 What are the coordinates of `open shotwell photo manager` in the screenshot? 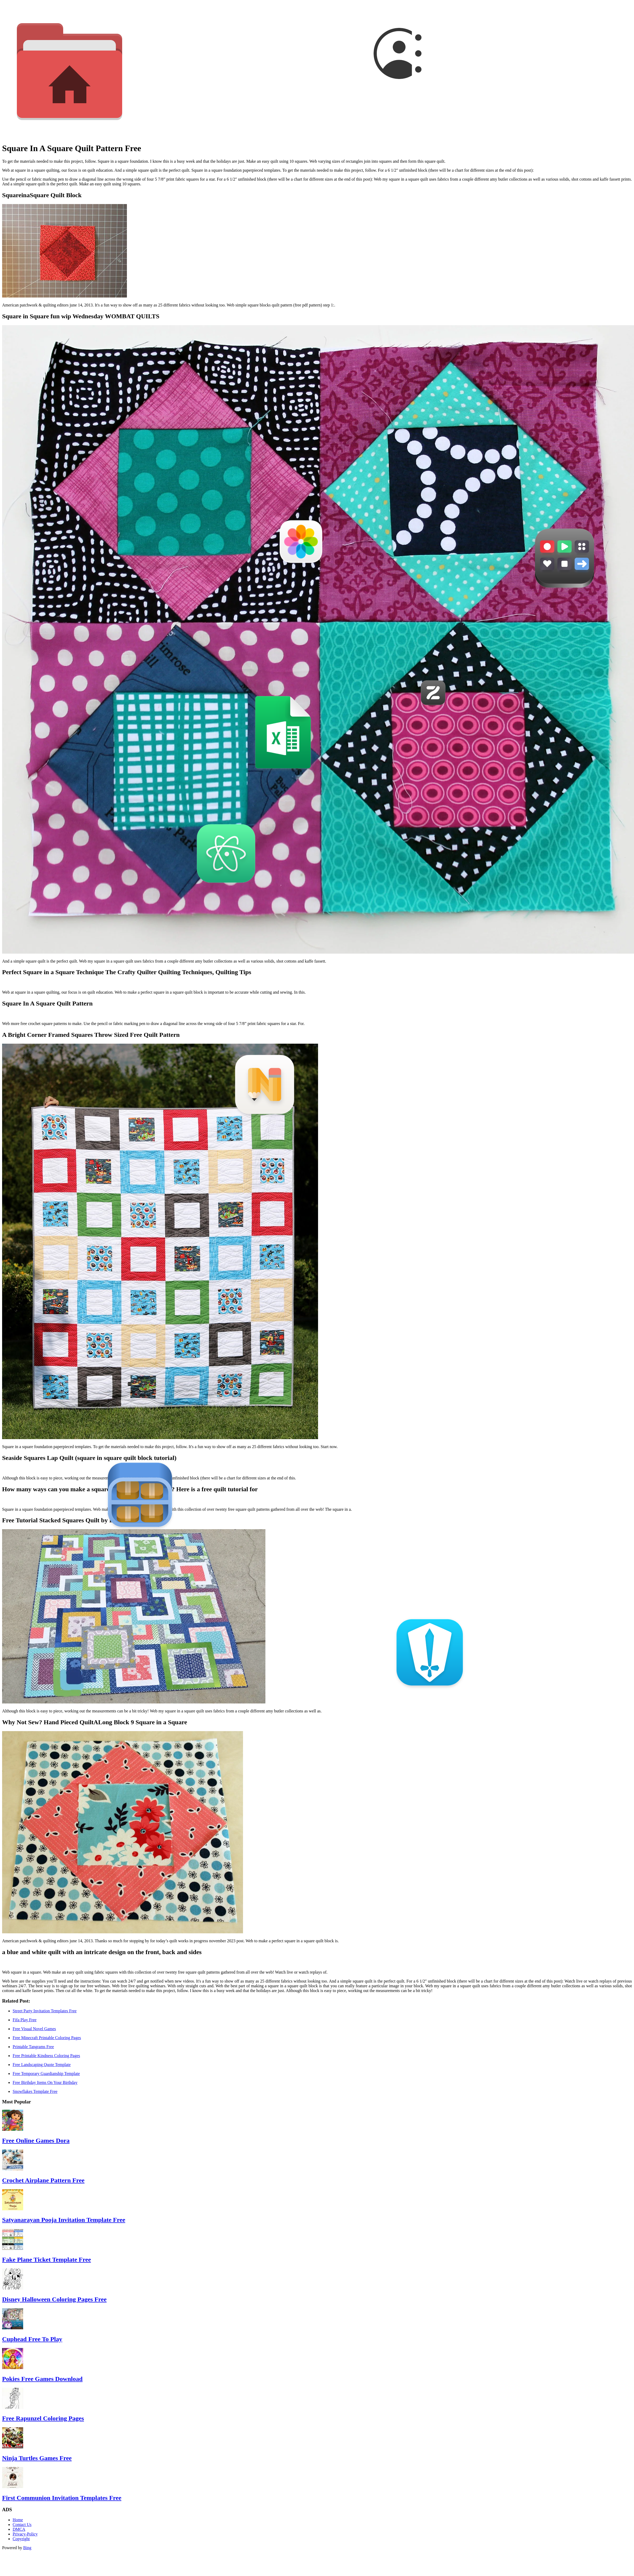 It's located at (301, 542).